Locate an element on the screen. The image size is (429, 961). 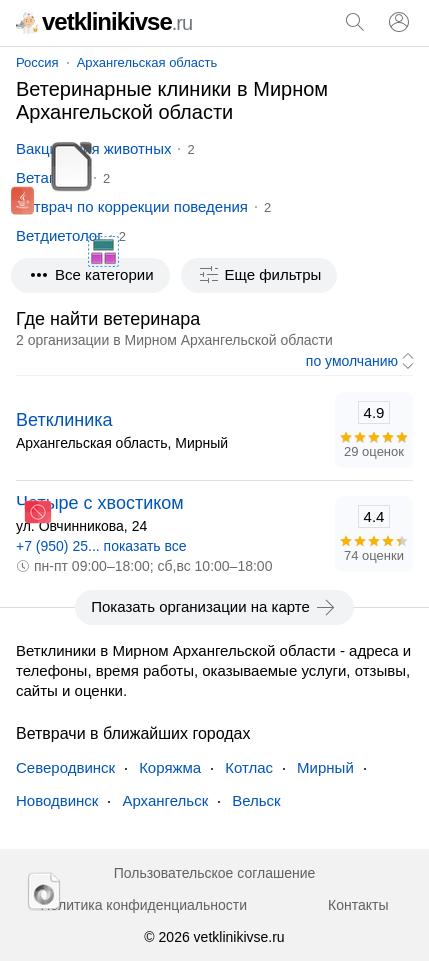
a java source code file is located at coordinates (22, 200).